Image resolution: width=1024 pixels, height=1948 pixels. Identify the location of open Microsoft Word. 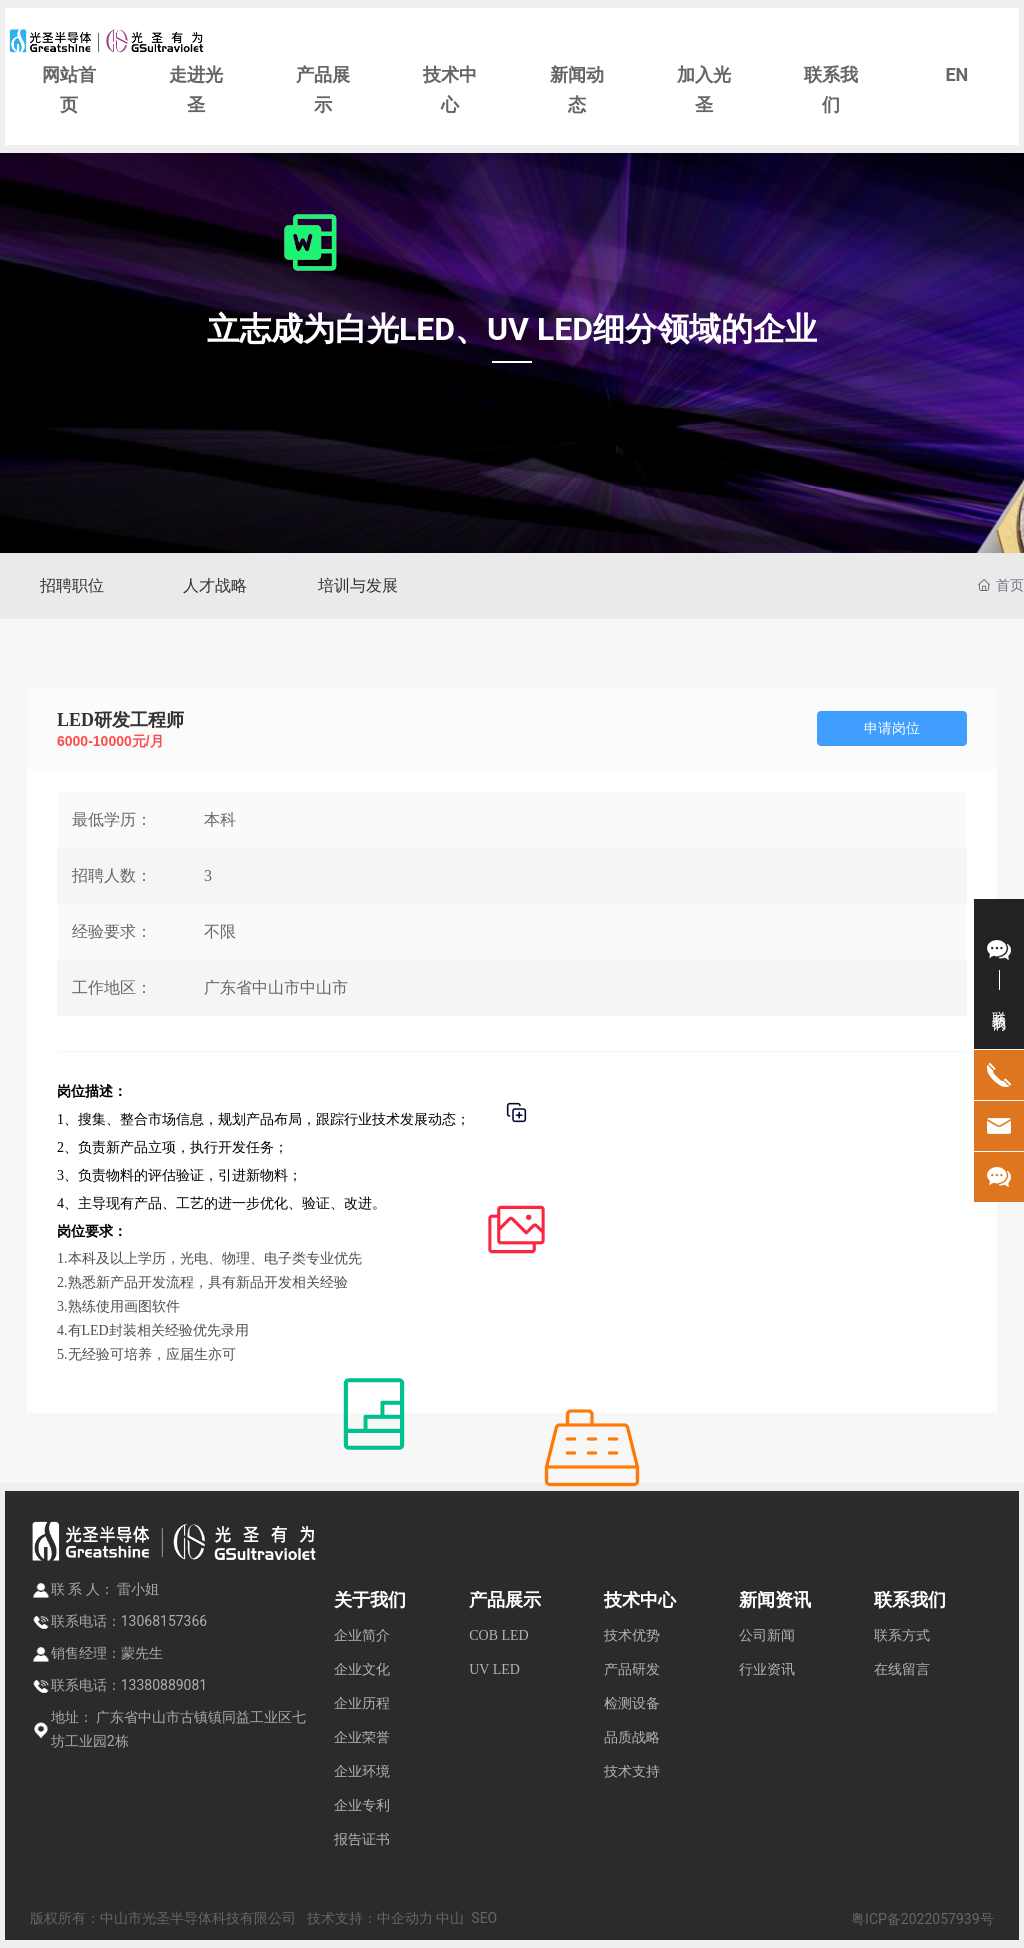
(312, 242).